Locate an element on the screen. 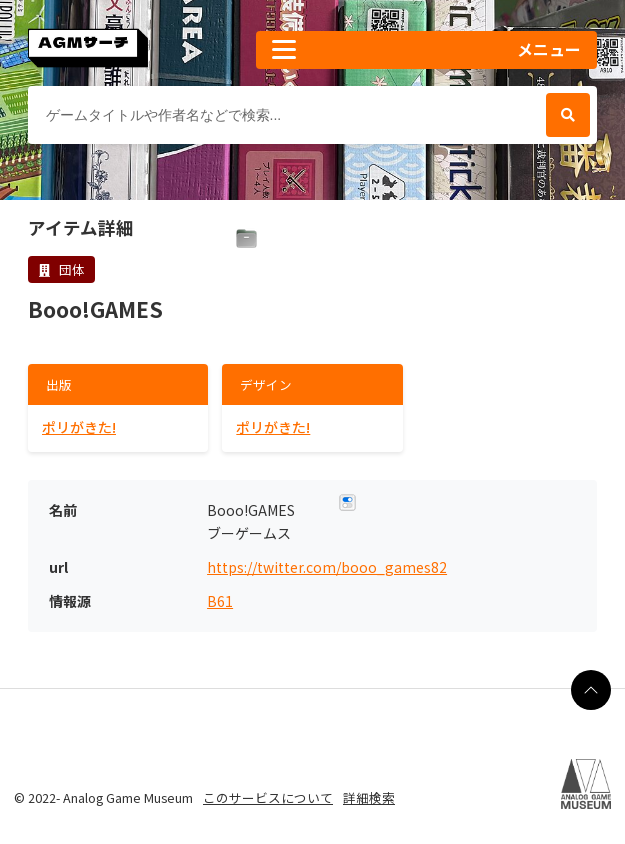  open the file manager application is located at coordinates (246, 238).